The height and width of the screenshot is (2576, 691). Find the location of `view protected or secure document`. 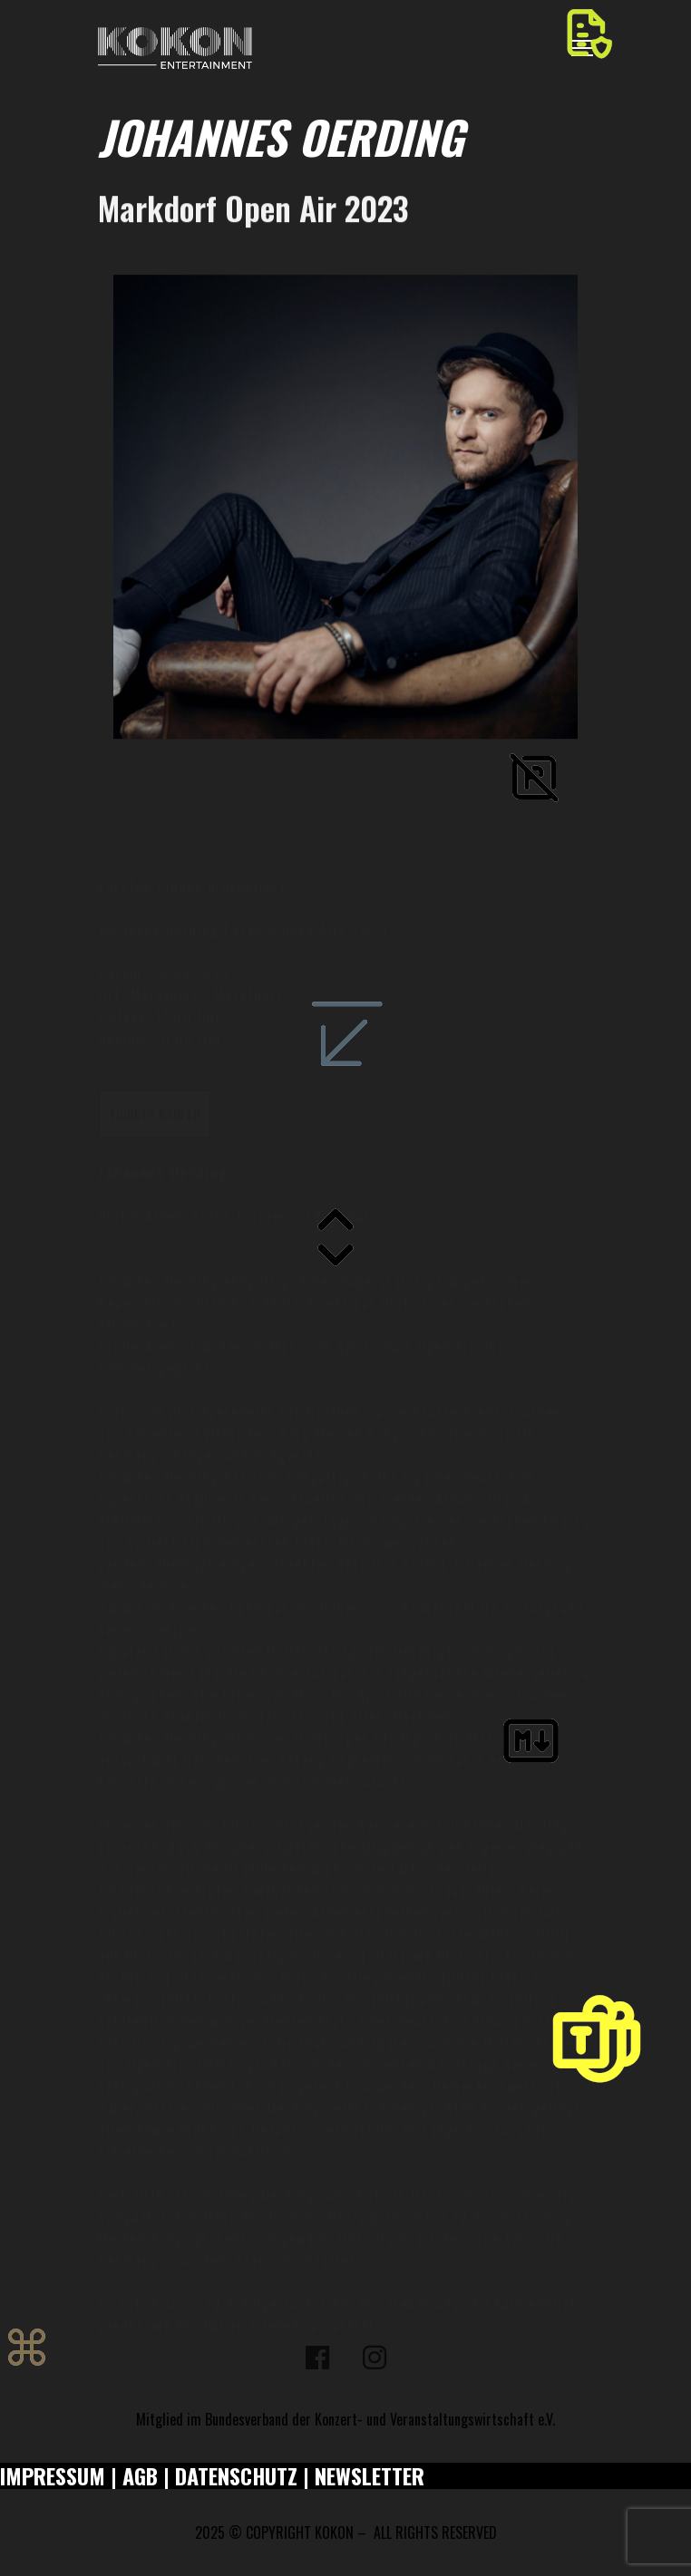

view protected or secure document is located at coordinates (589, 33).